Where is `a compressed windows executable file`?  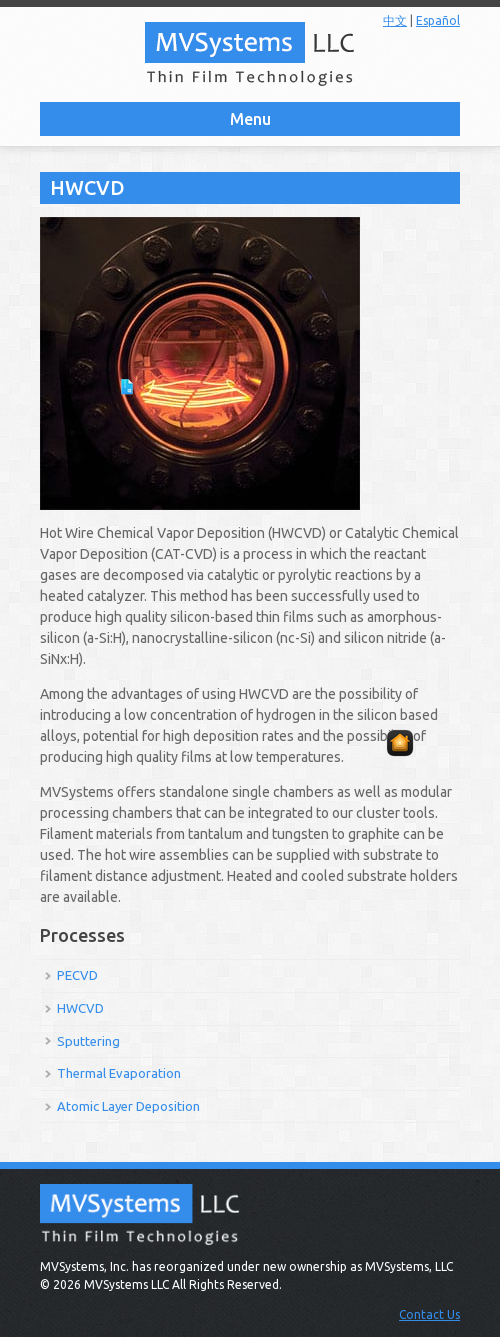
a compressed windows executable file is located at coordinates (127, 387).